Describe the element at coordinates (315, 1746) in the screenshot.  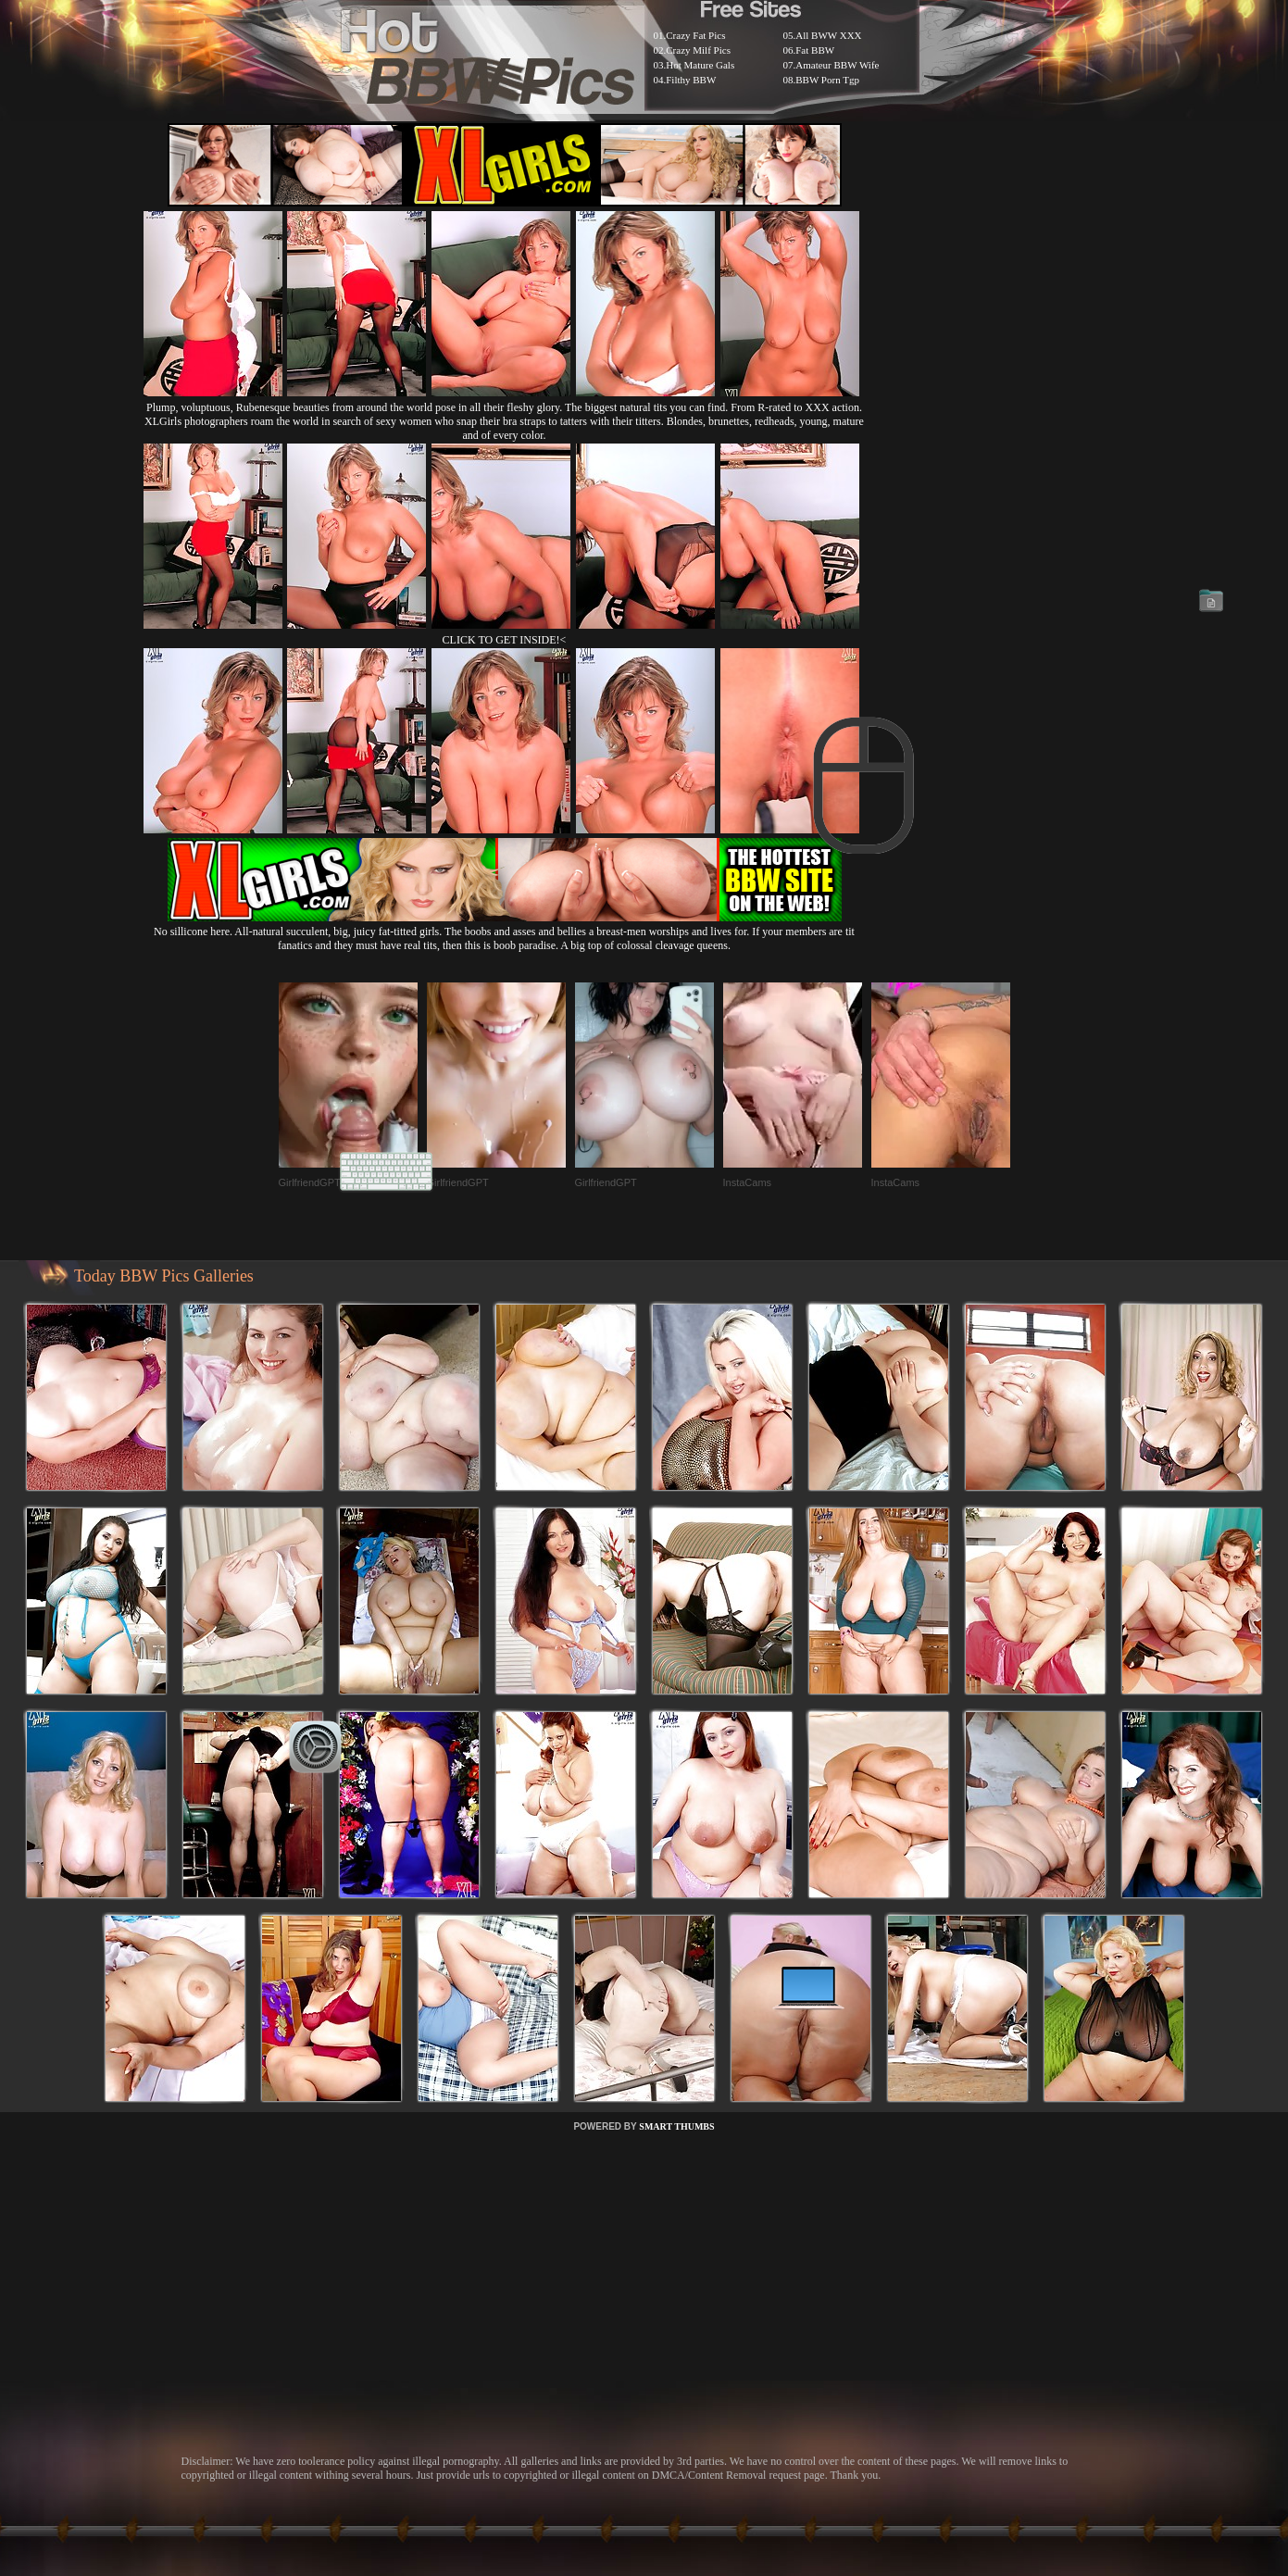
I see `open system settings or preferences` at that location.